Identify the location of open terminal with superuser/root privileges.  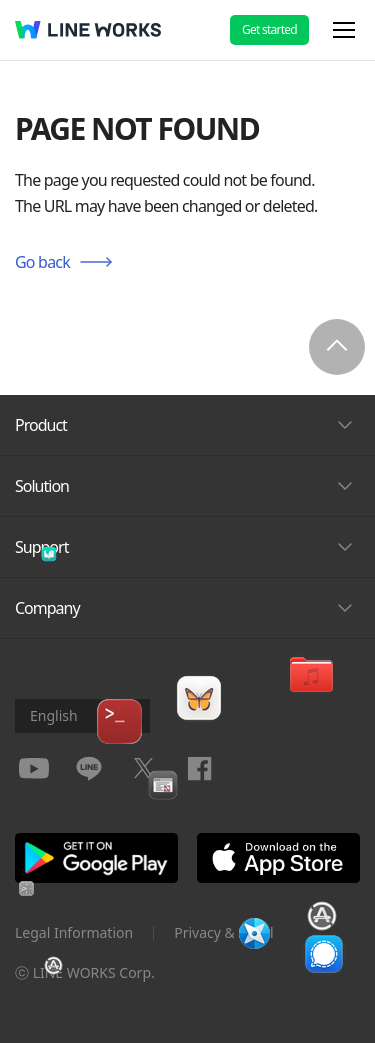
(119, 721).